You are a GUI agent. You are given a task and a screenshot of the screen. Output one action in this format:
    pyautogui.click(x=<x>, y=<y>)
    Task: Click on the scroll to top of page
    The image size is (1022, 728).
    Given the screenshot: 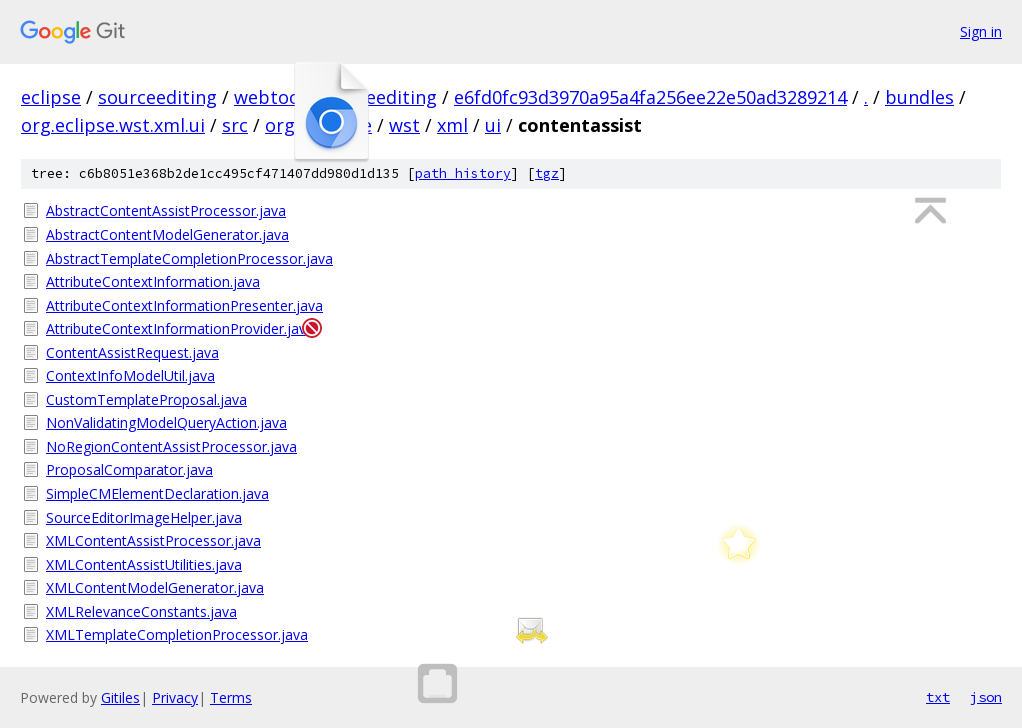 What is the action you would take?
    pyautogui.click(x=930, y=210)
    